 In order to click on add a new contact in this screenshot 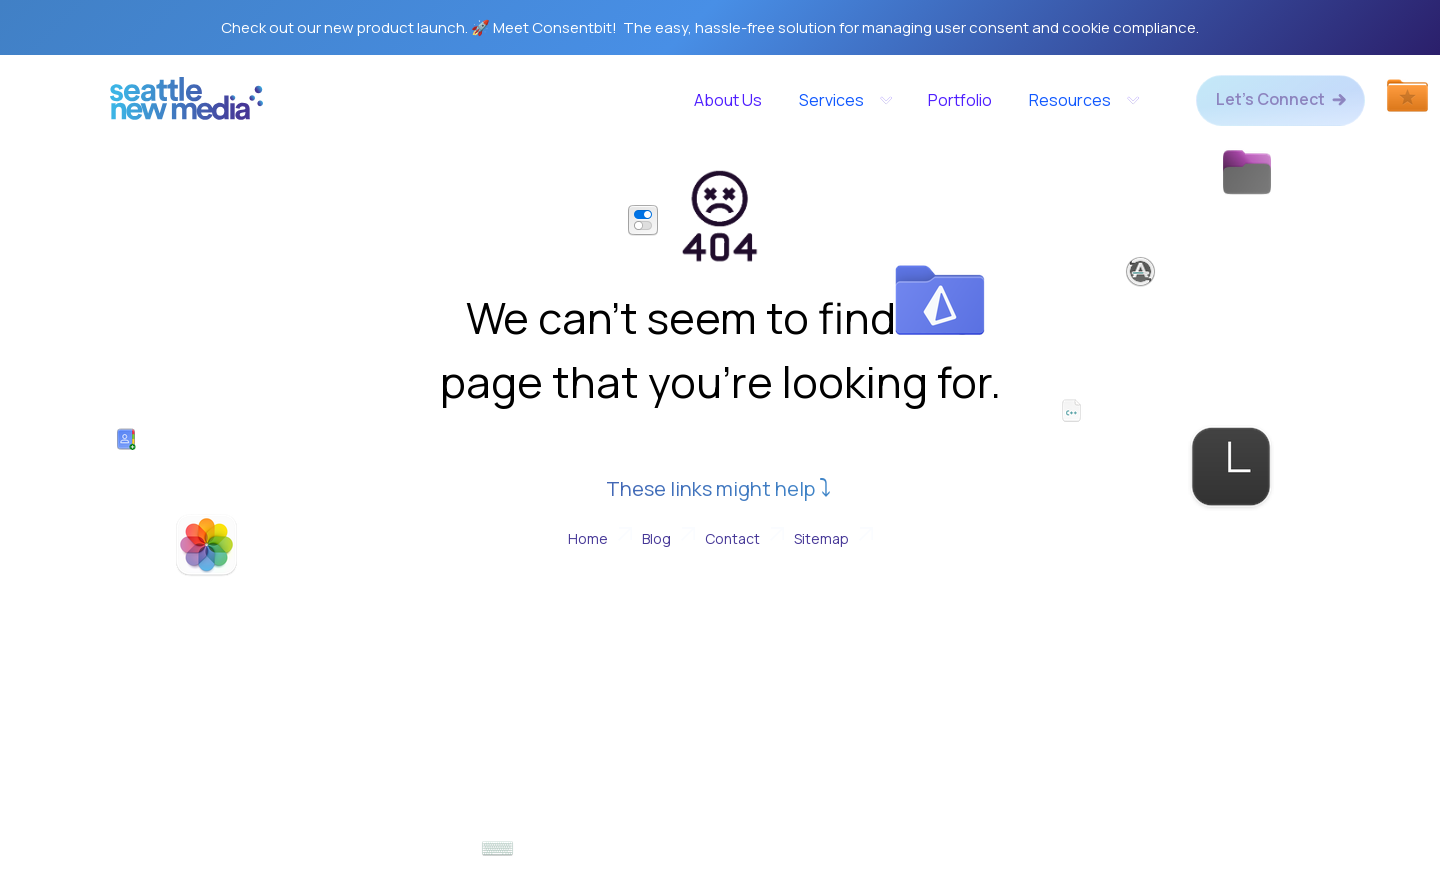, I will do `click(126, 439)`.